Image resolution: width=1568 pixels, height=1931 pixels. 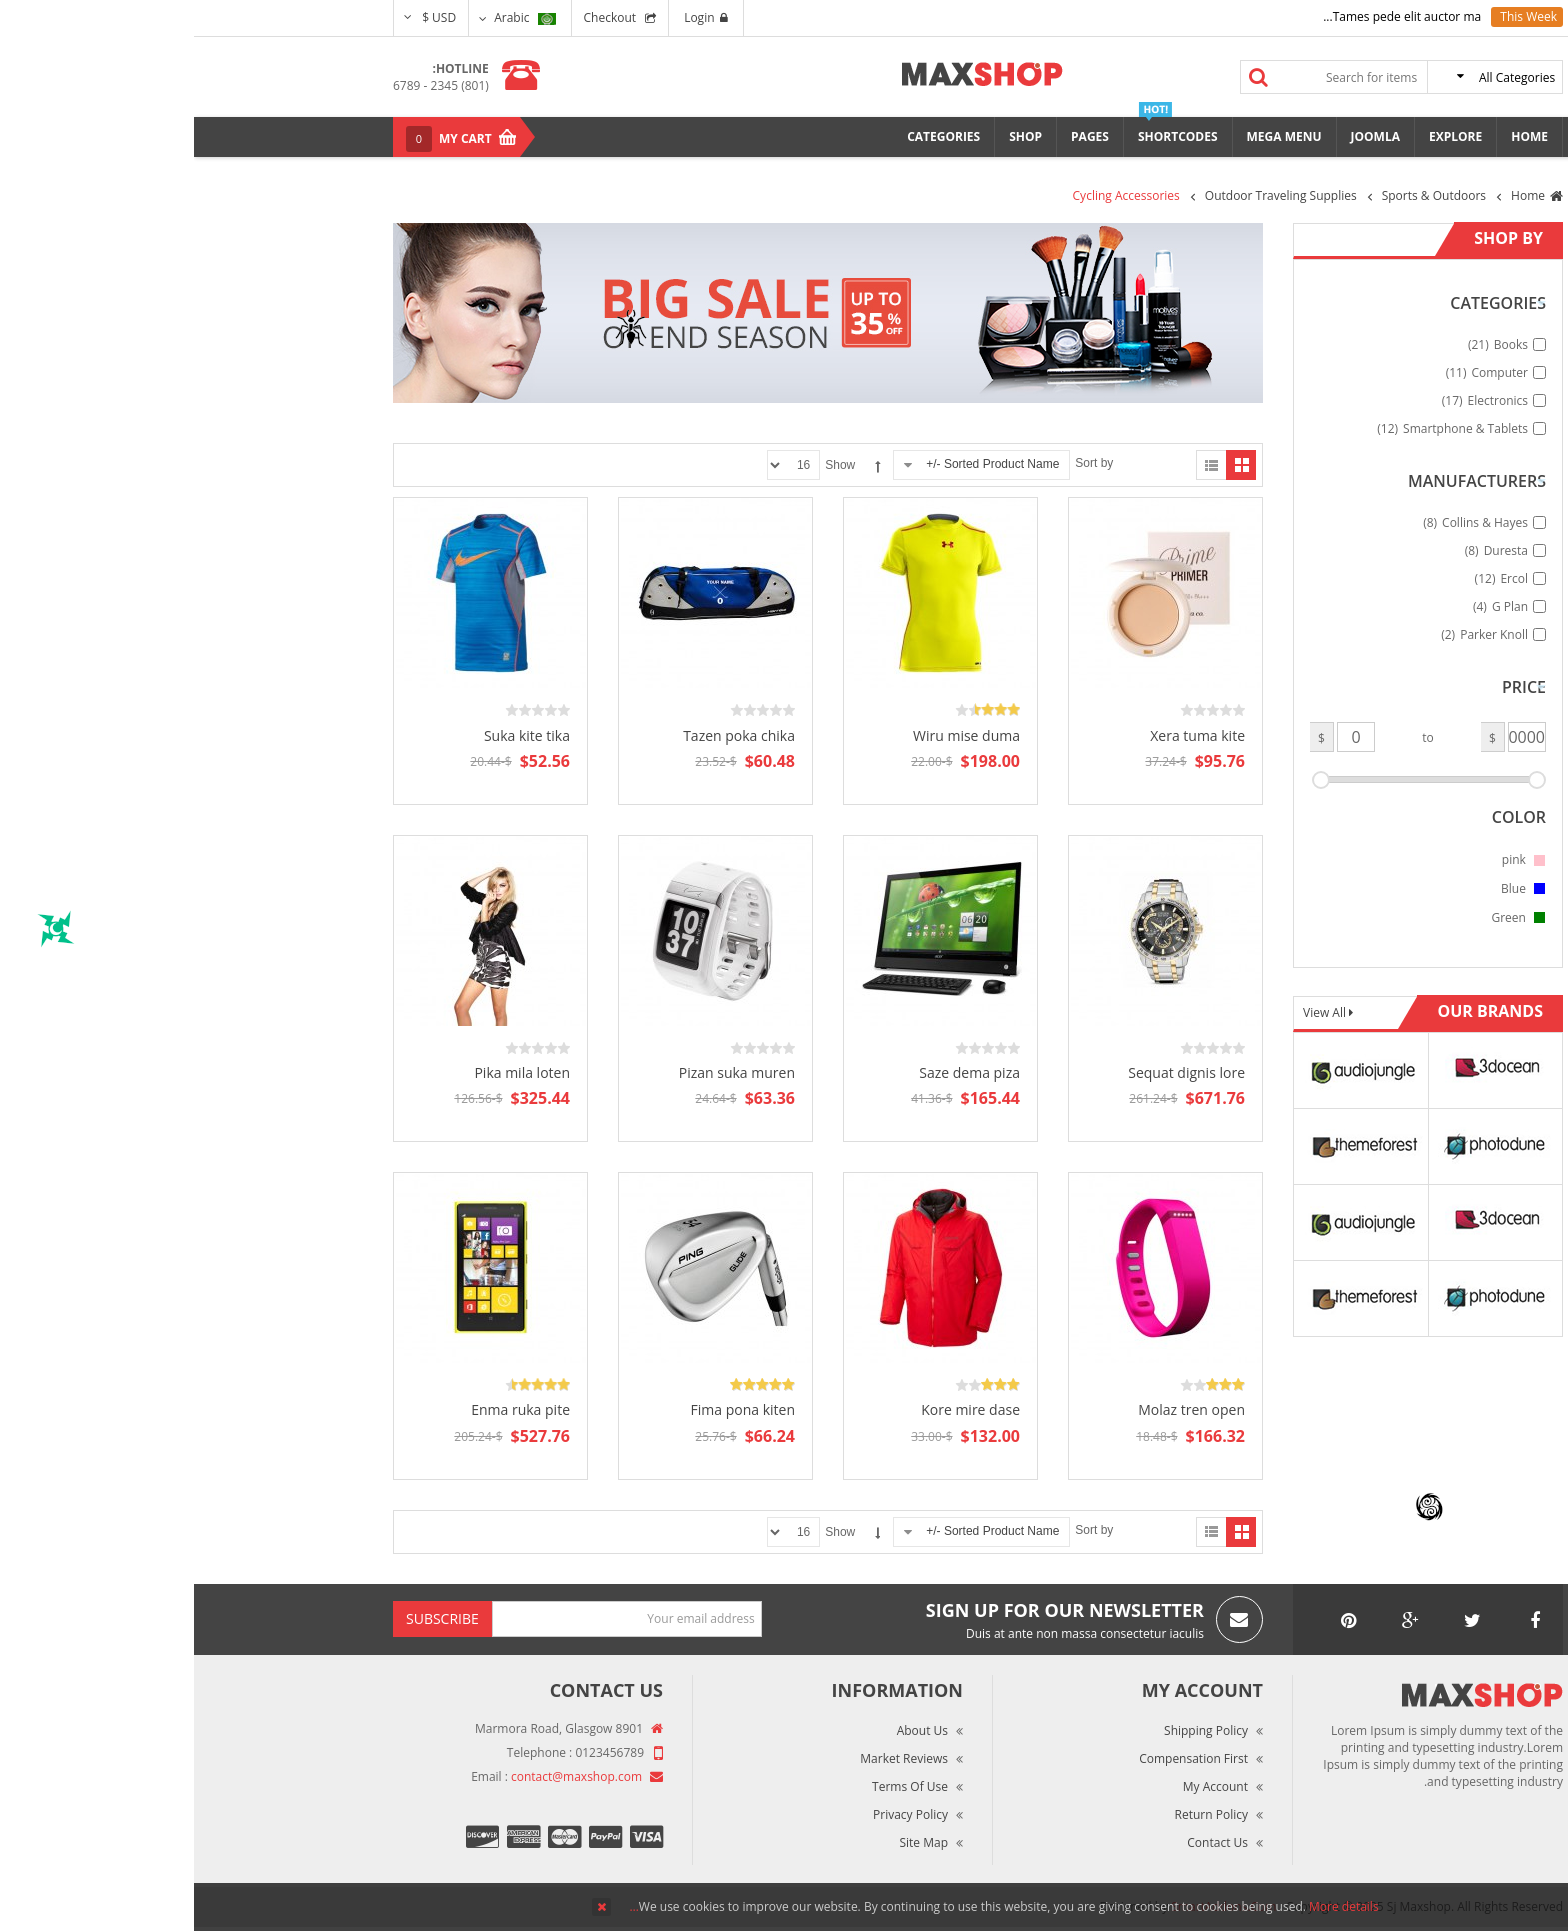 What do you see at coordinates (1429, 1506) in the screenshot?
I see `activate typhoon or wind-based ability` at bounding box center [1429, 1506].